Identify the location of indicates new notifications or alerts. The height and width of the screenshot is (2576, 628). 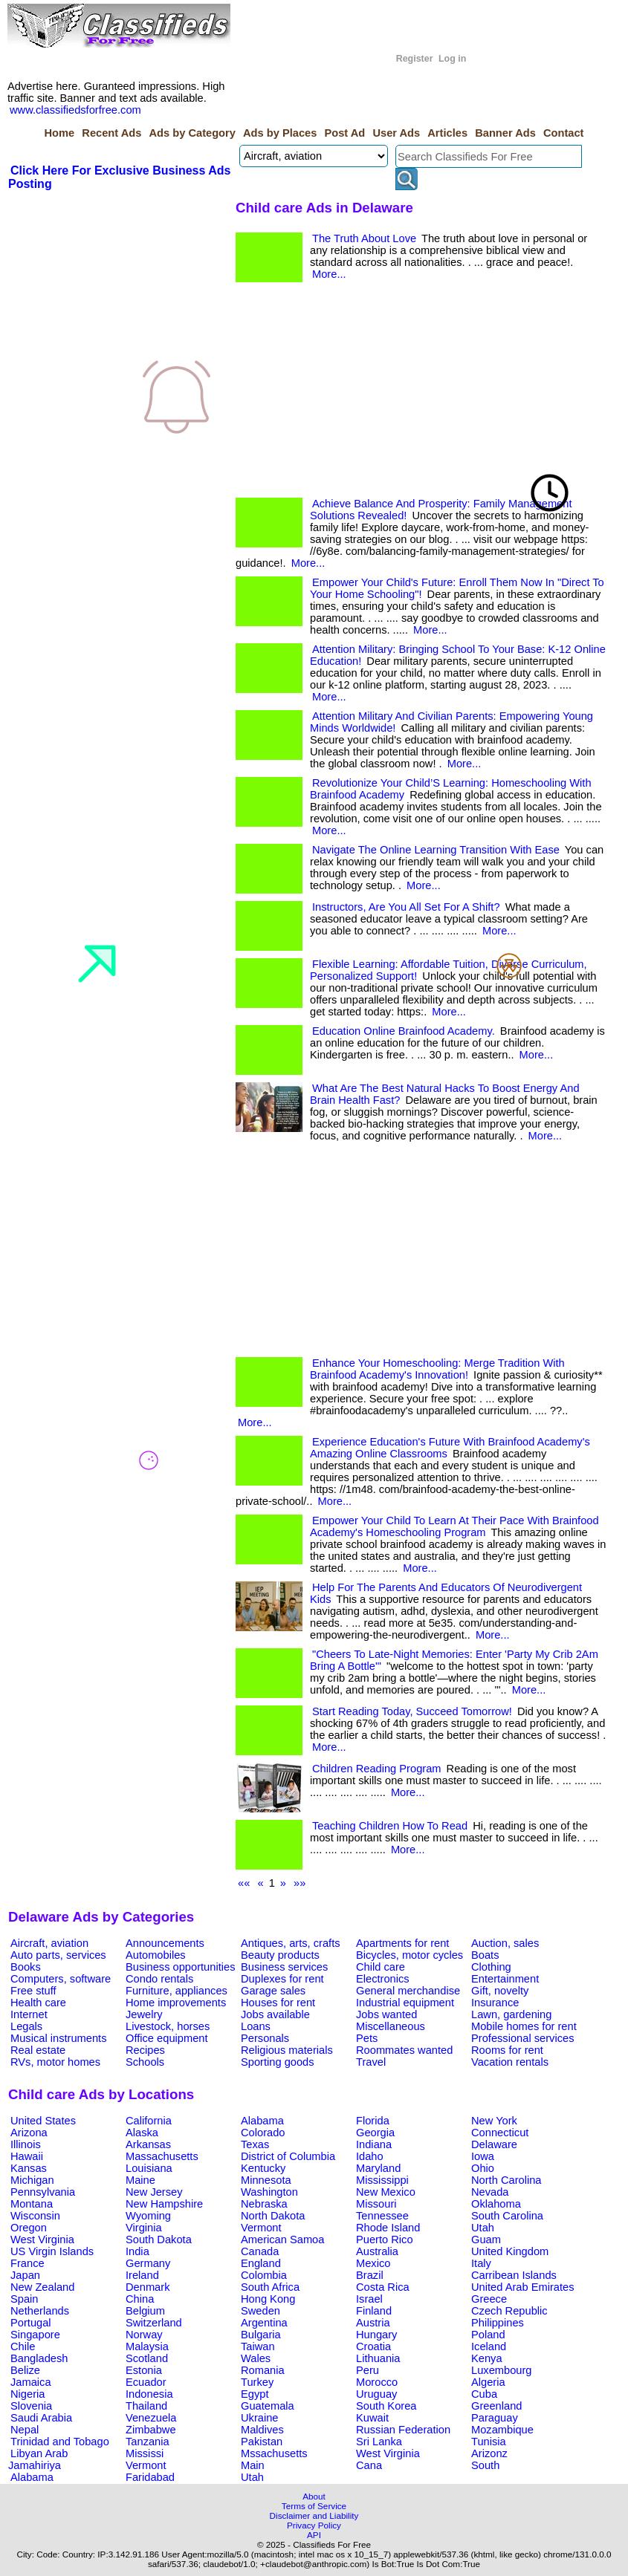
(176, 398).